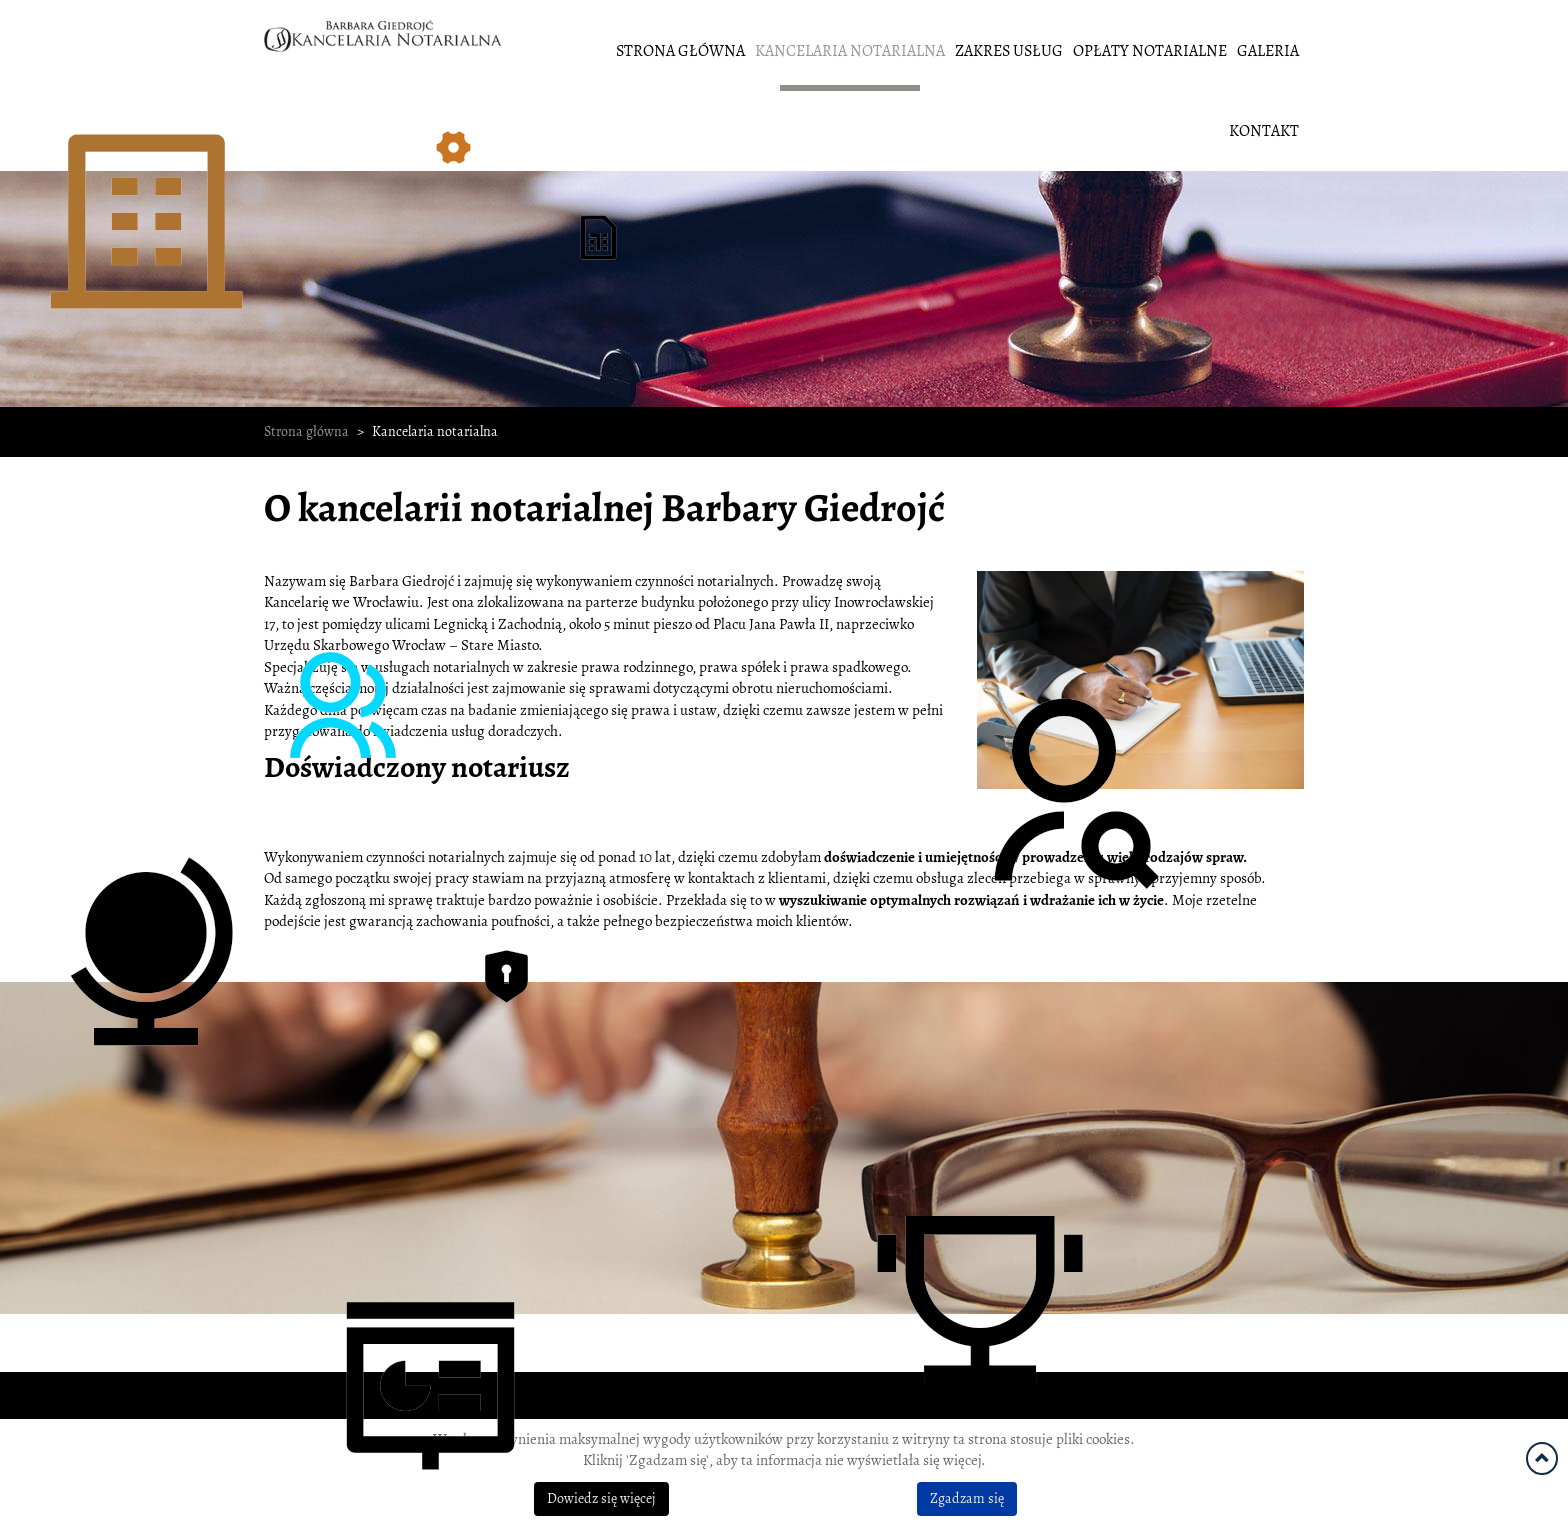 Image resolution: width=1568 pixels, height=1532 pixels. Describe the element at coordinates (146, 221) in the screenshot. I see `view building or office location` at that location.